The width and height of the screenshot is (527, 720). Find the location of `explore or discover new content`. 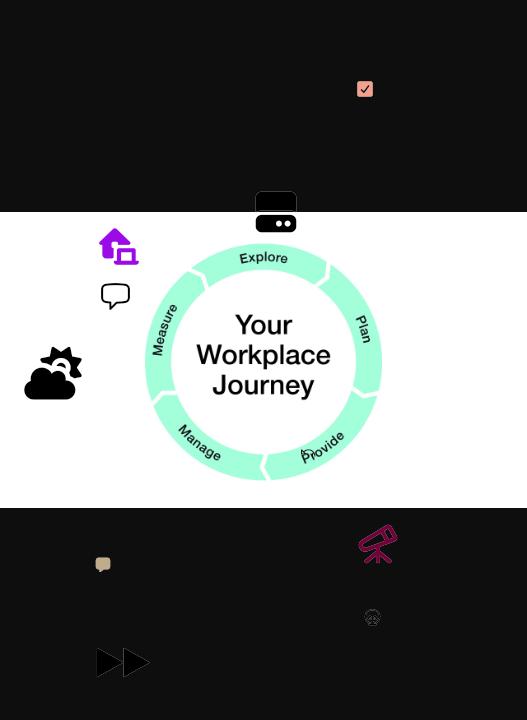

explore or discover new content is located at coordinates (378, 544).